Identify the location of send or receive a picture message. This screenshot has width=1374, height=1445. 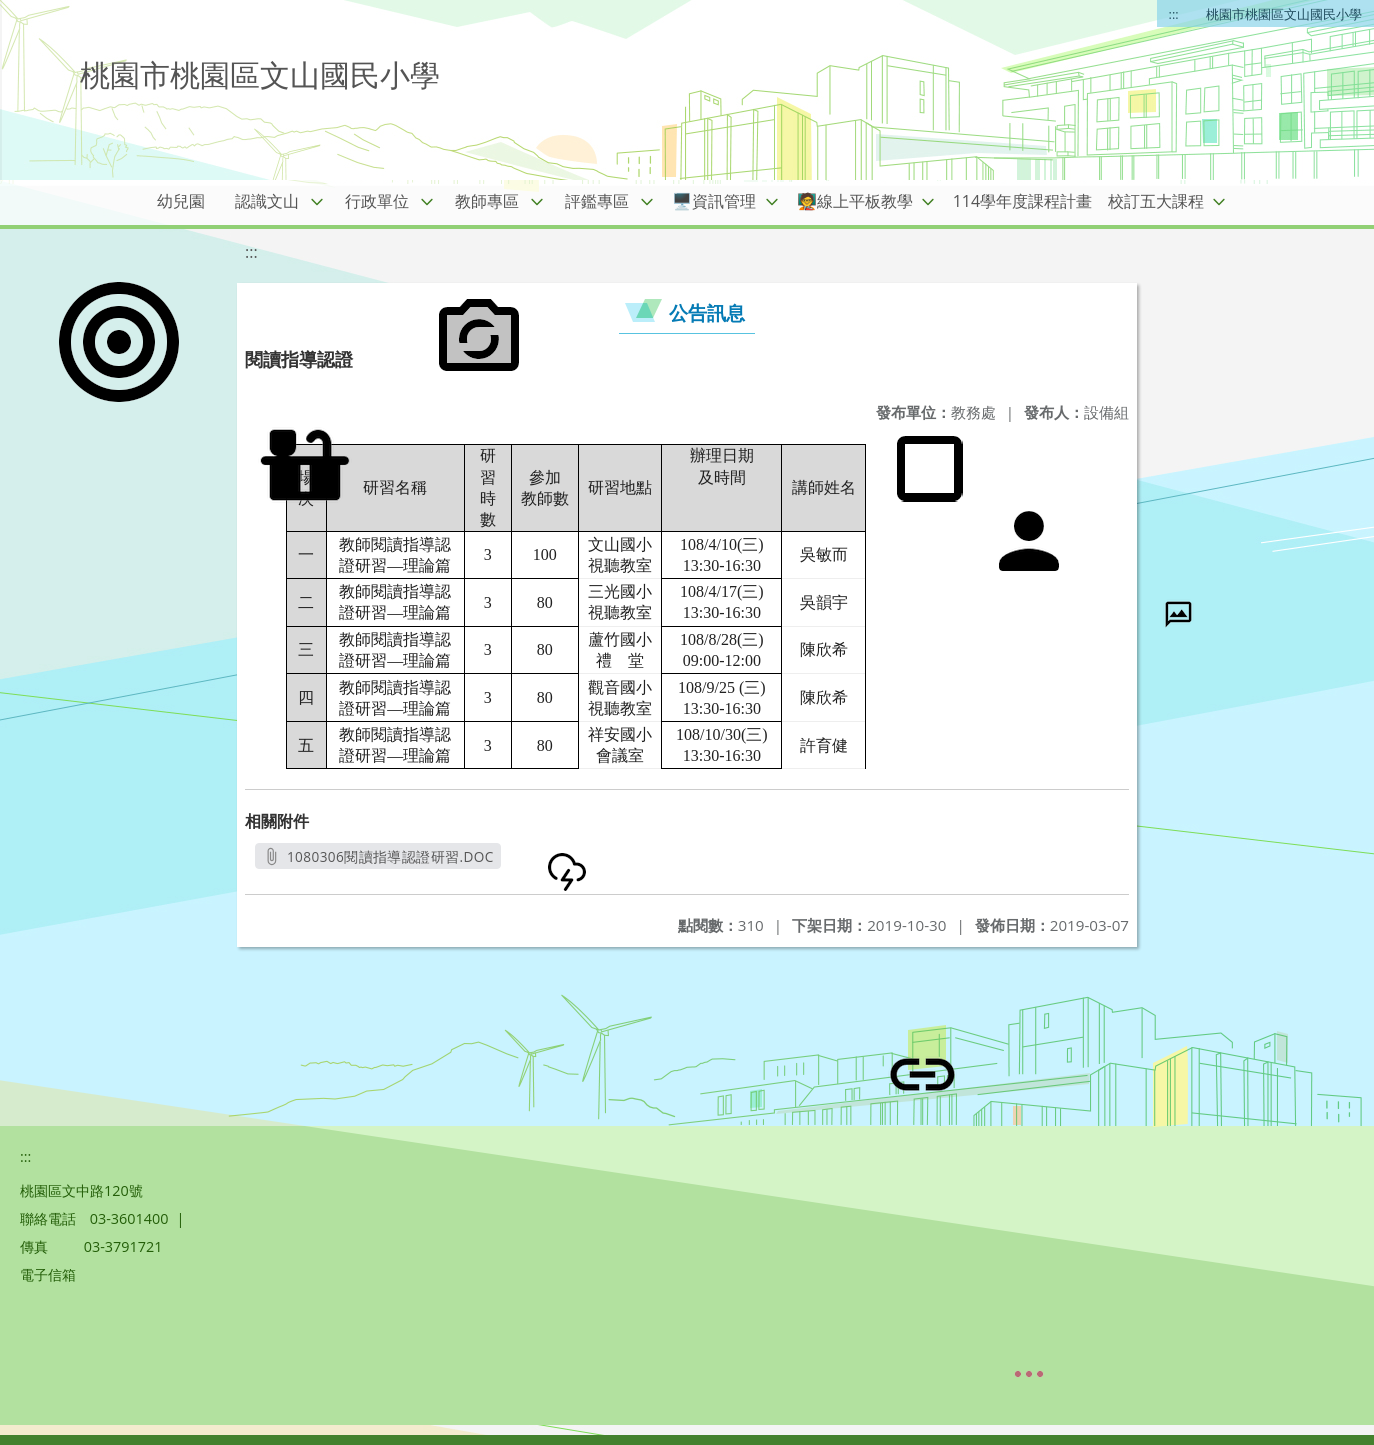
(1178, 614).